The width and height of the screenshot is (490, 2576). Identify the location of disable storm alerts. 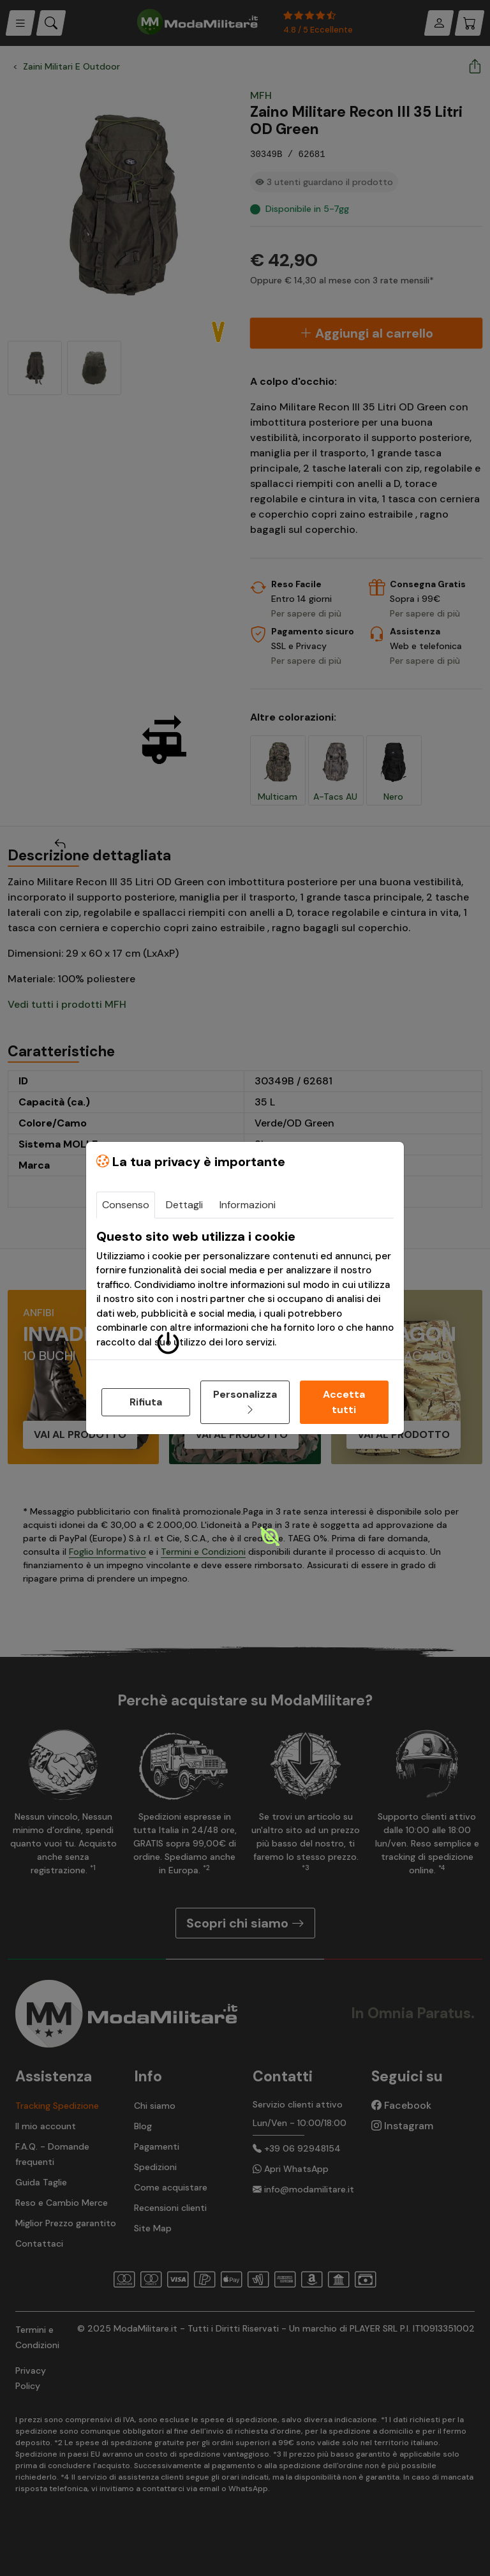
(270, 1536).